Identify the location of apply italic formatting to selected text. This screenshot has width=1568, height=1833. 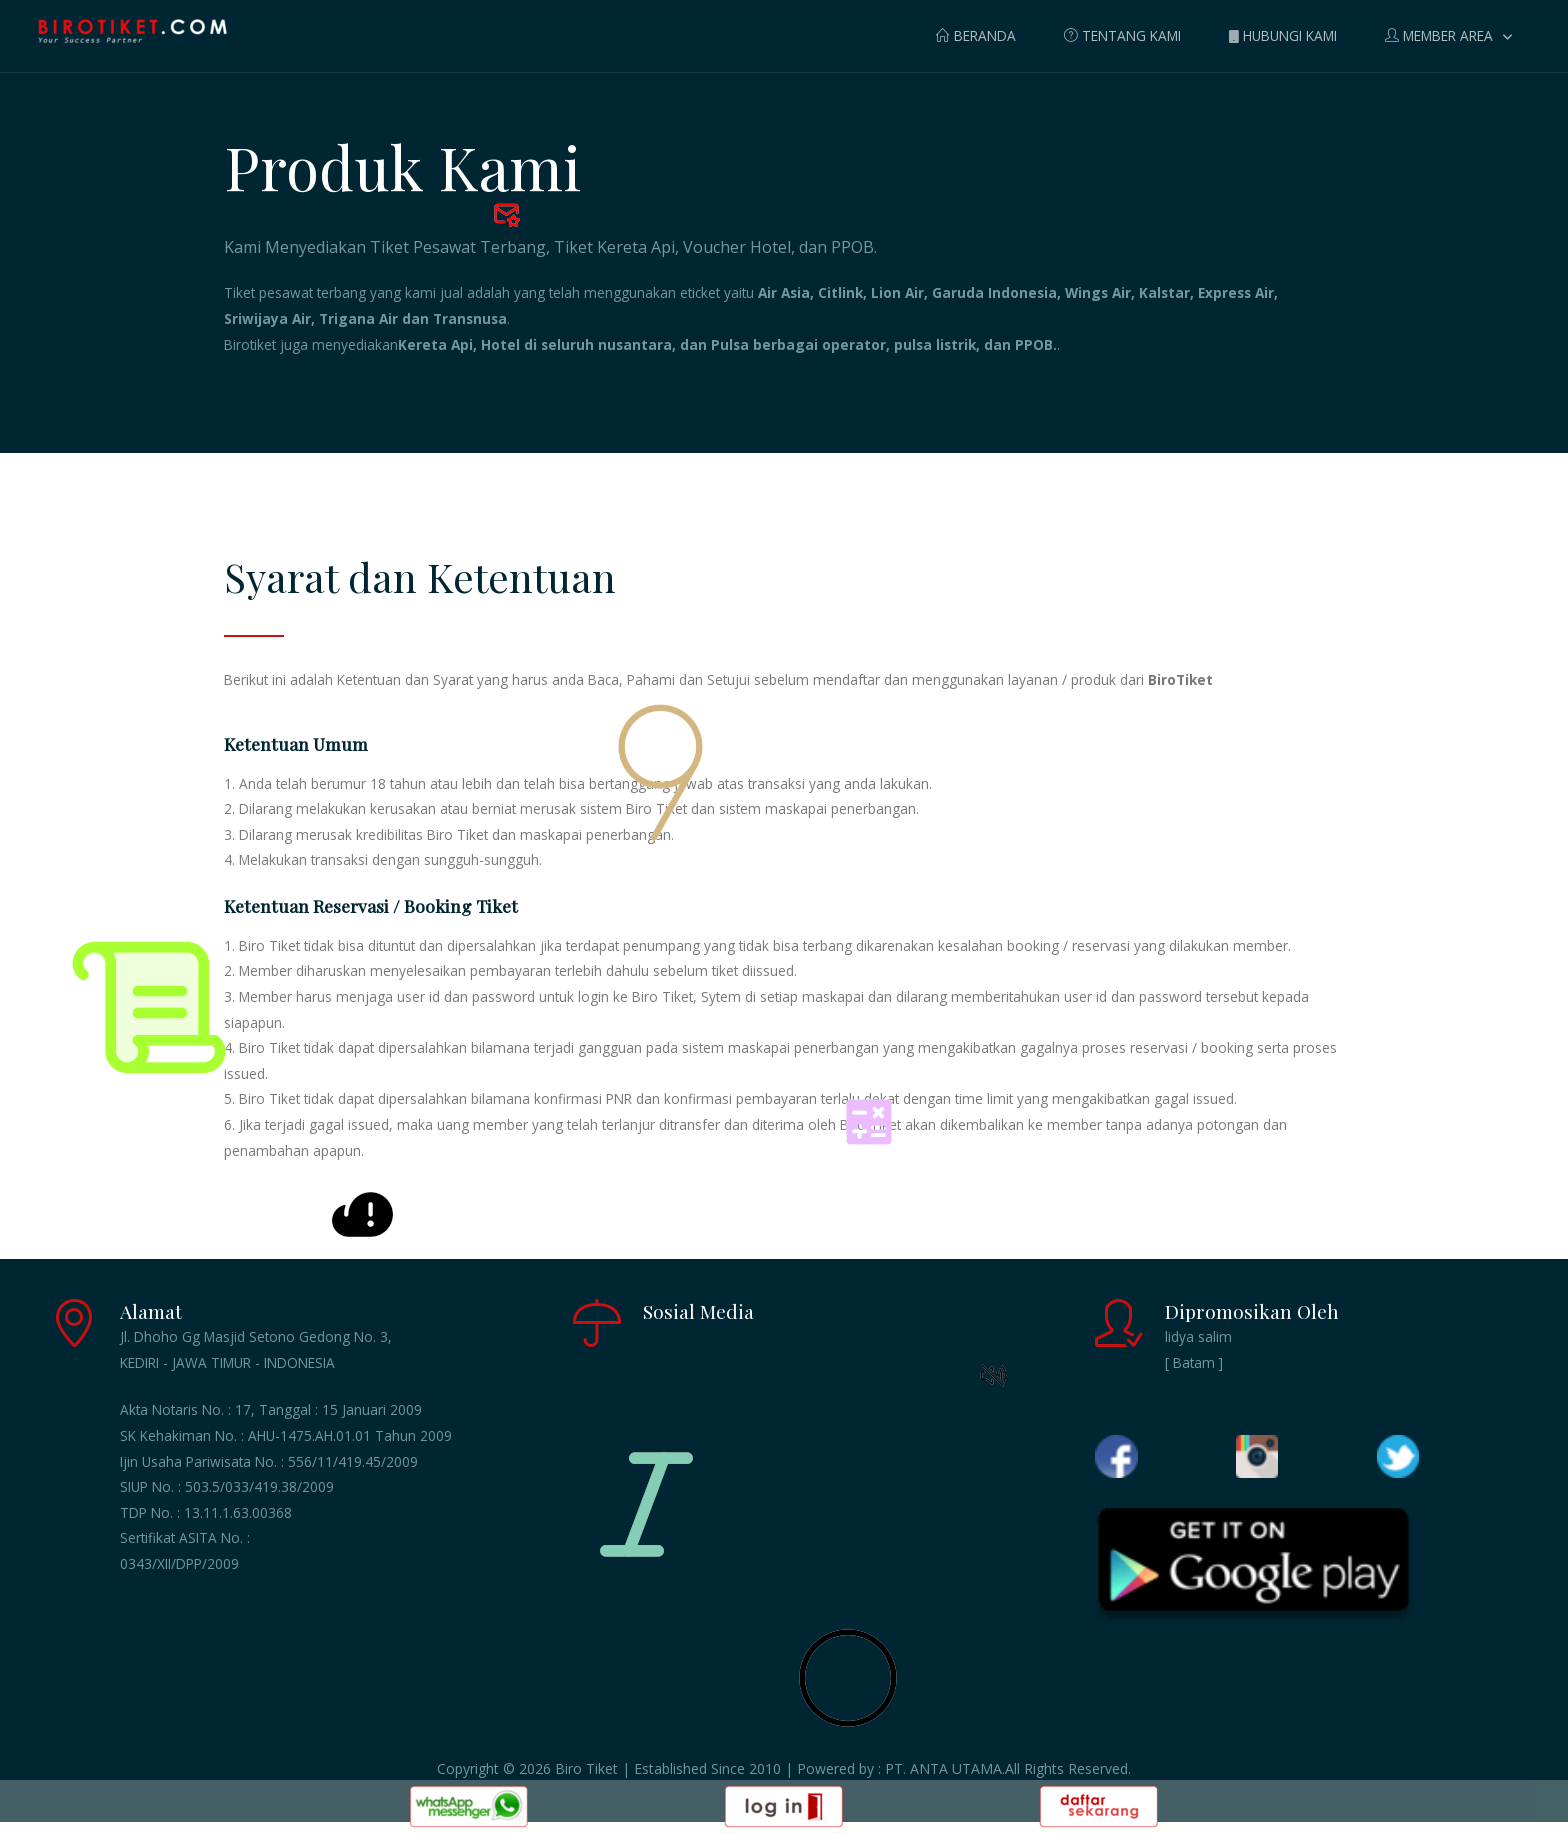
(646, 1504).